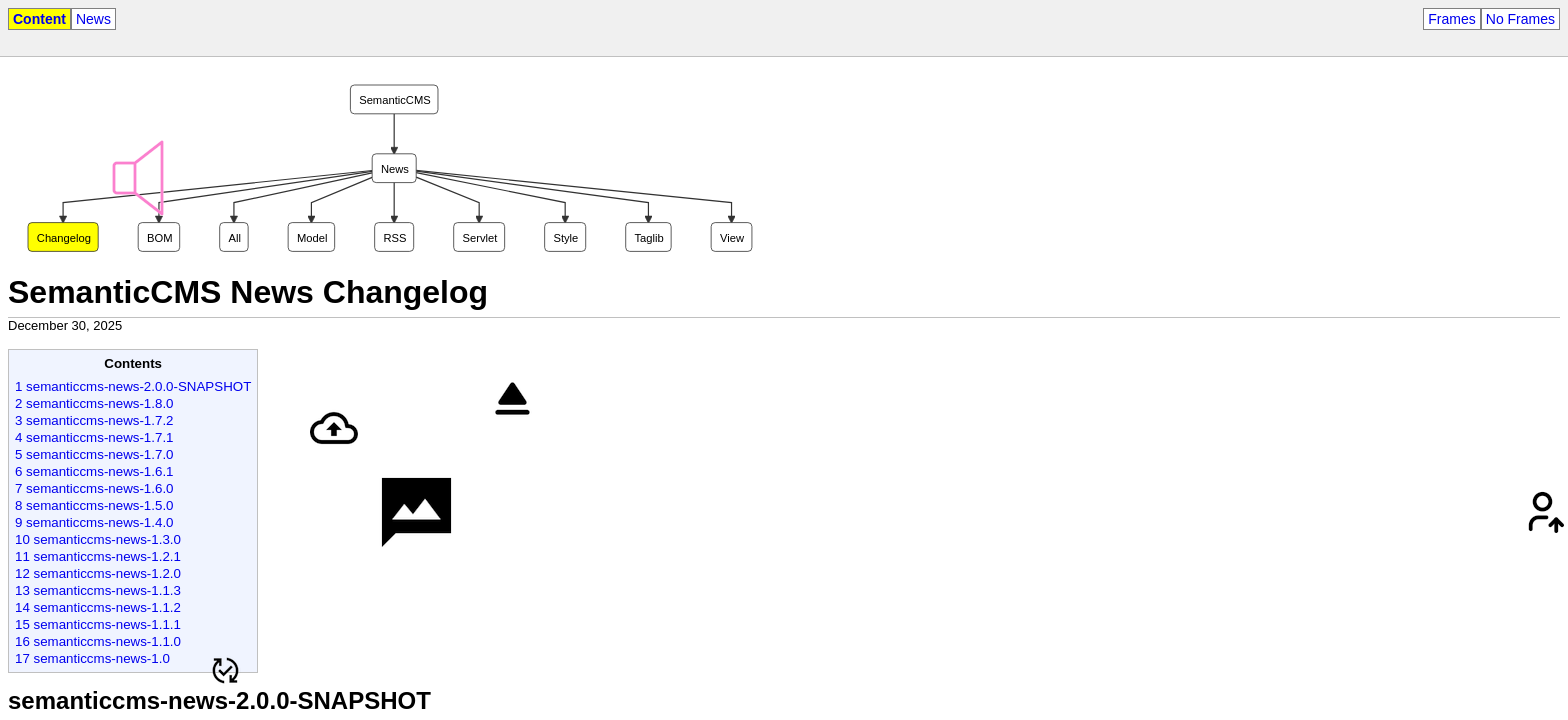  Describe the element at coordinates (153, 178) in the screenshot. I see `speaker with no audio output` at that location.